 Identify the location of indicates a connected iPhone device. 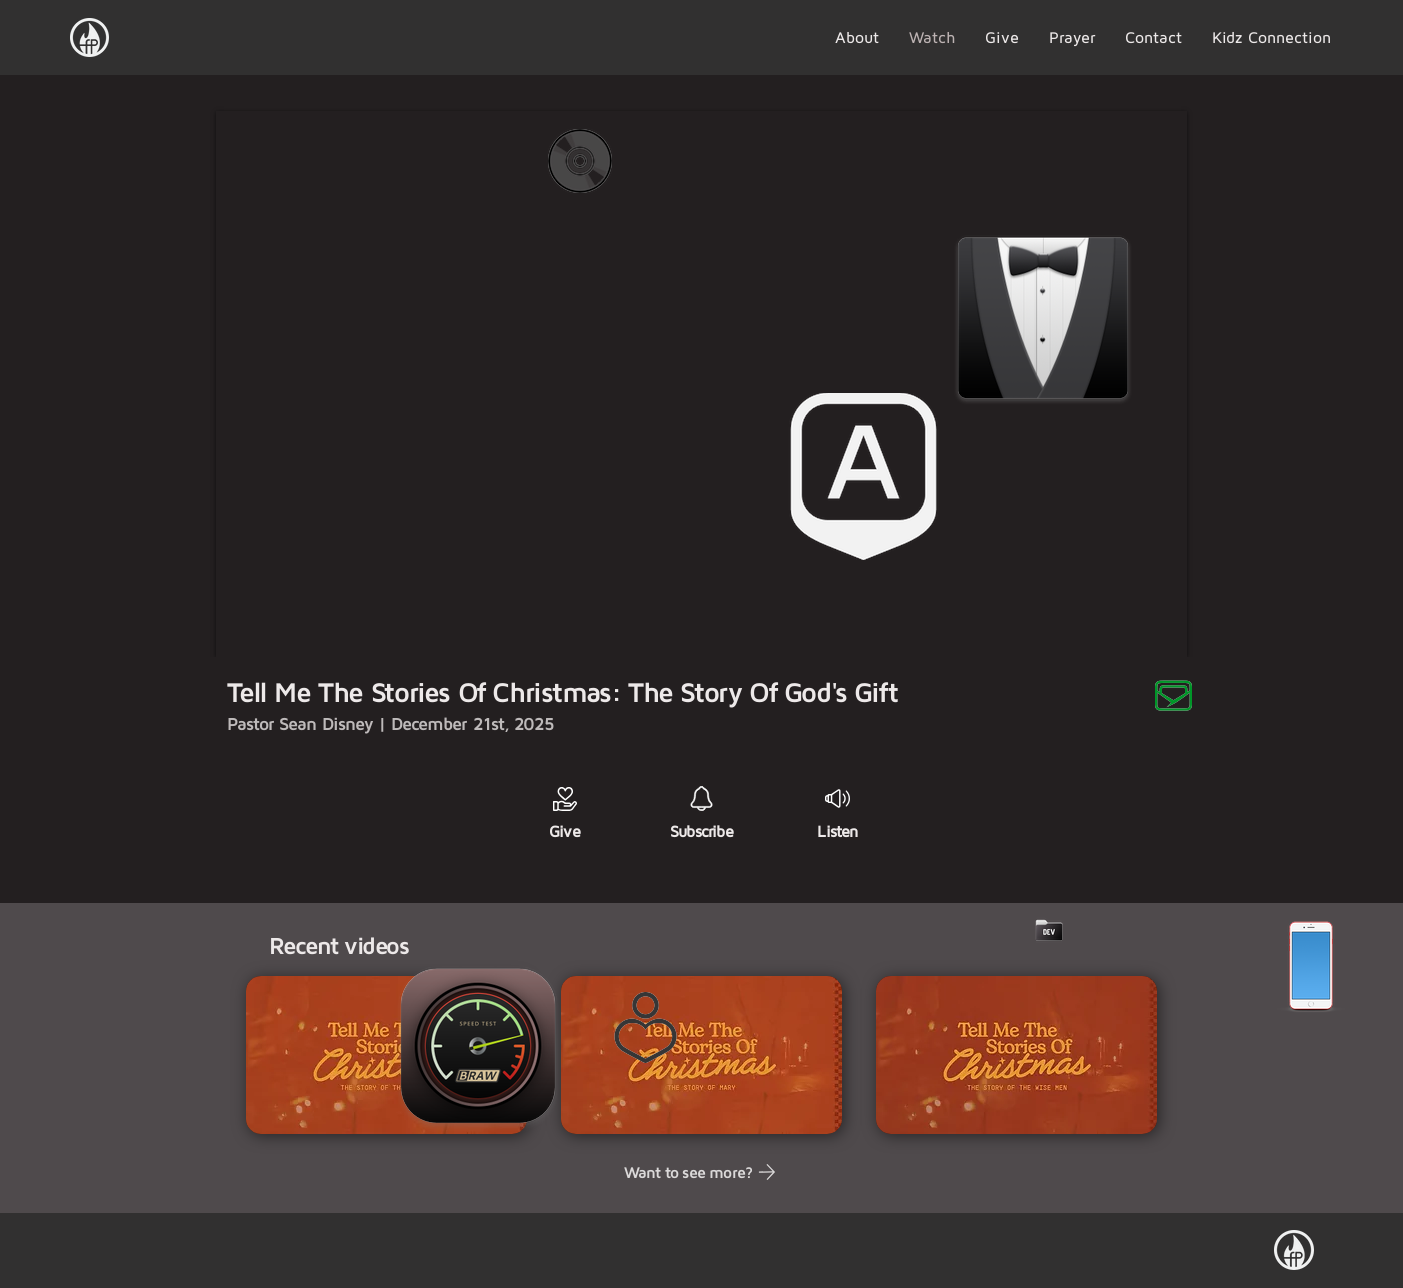
(1311, 967).